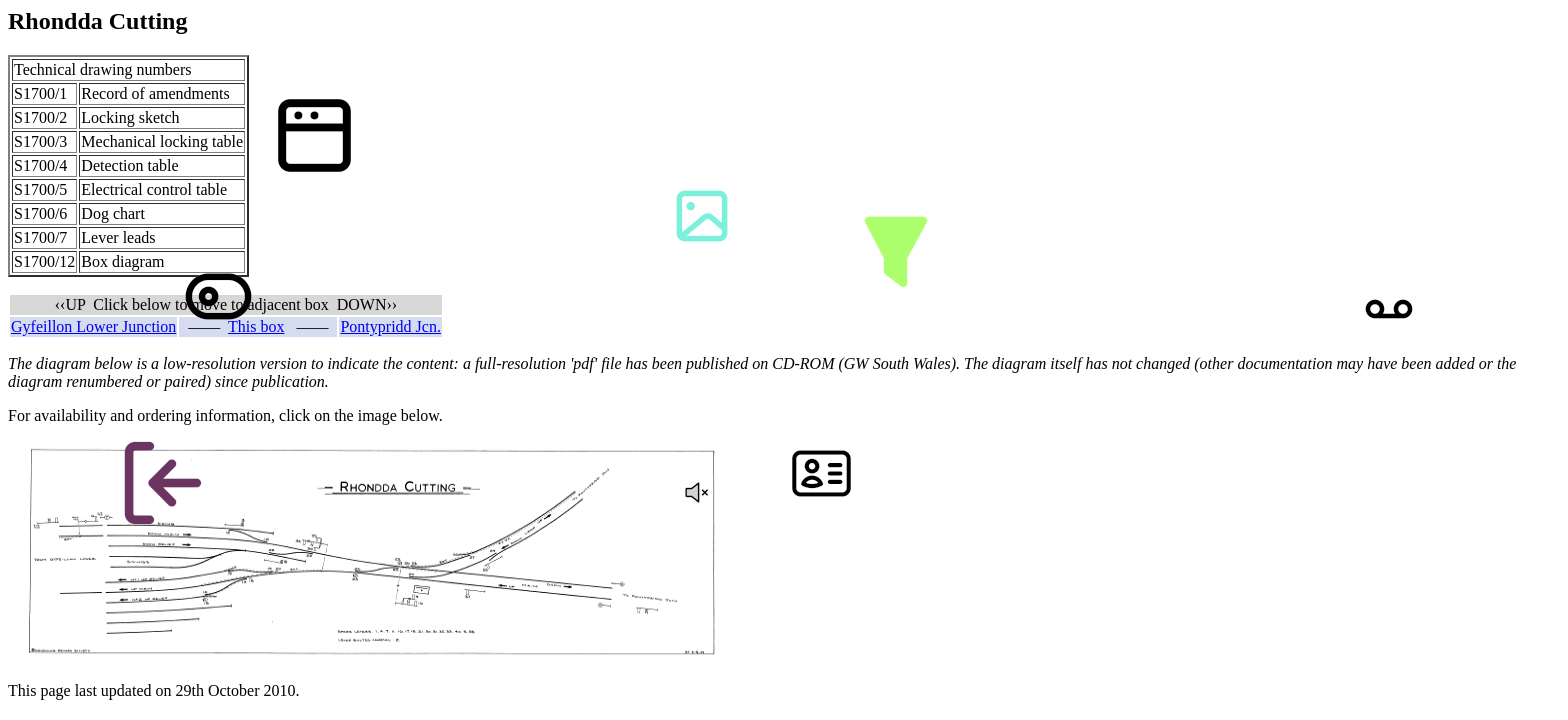  What do you see at coordinates (314, 135) in the screenshot?
I see `open web browser` at bounding box center [314, 135].